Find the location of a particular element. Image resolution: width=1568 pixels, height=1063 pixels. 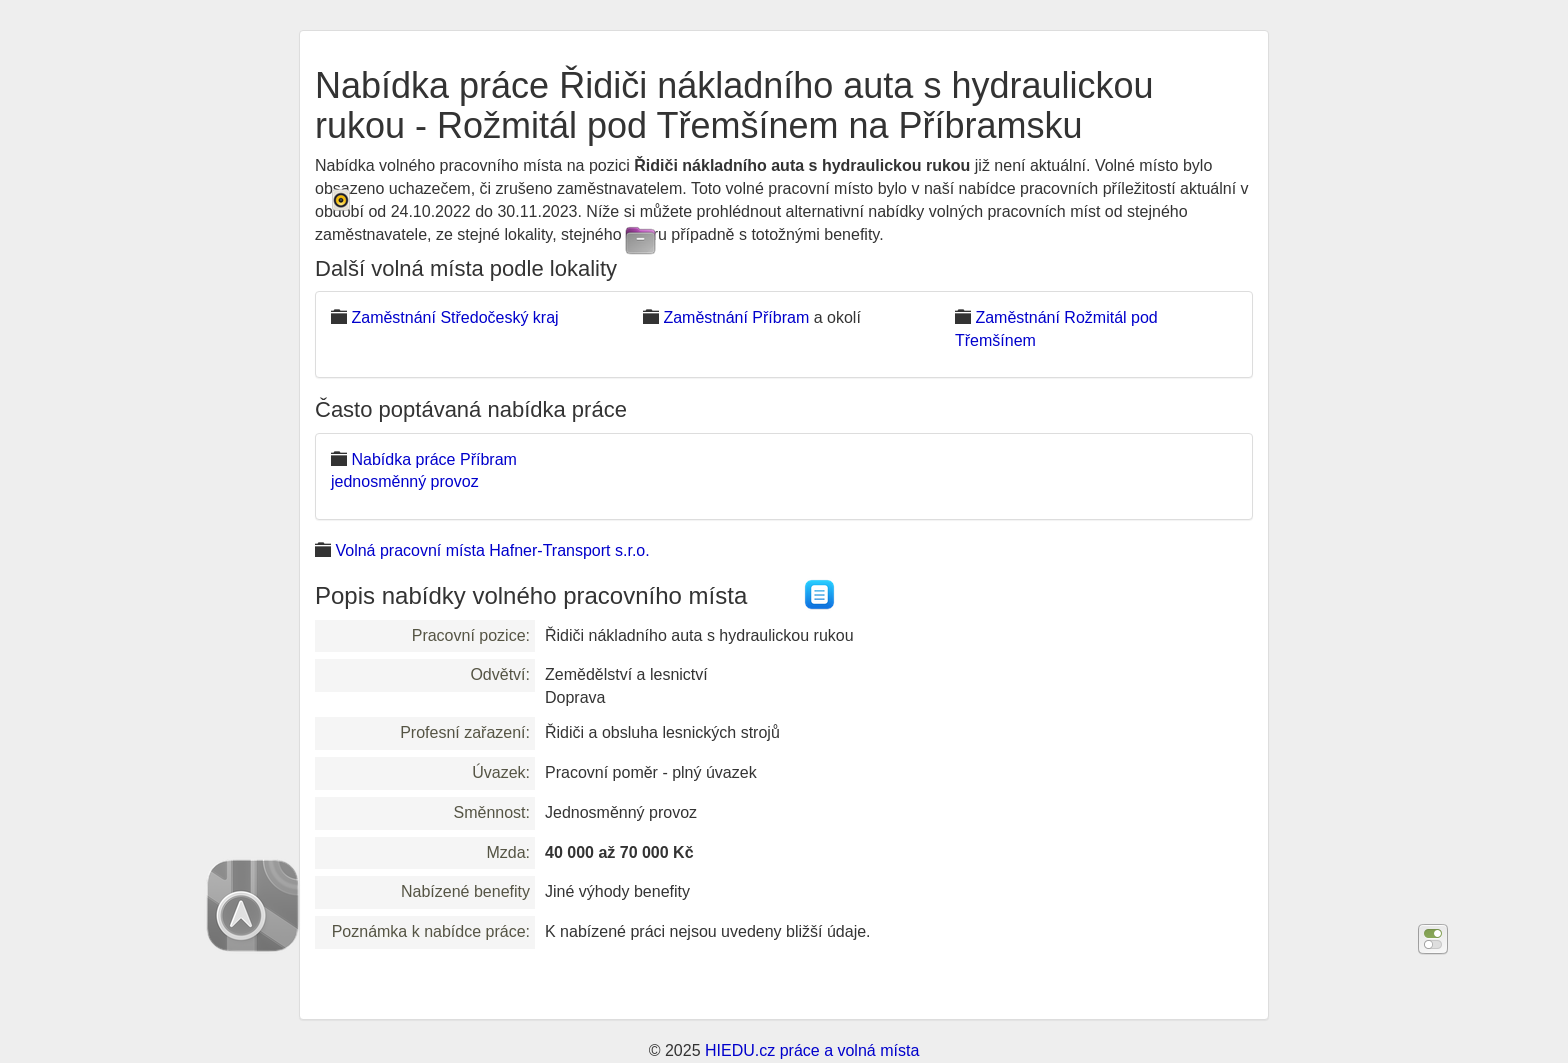

open system tweaks or settings customization is located at coordinates (1433, 939).